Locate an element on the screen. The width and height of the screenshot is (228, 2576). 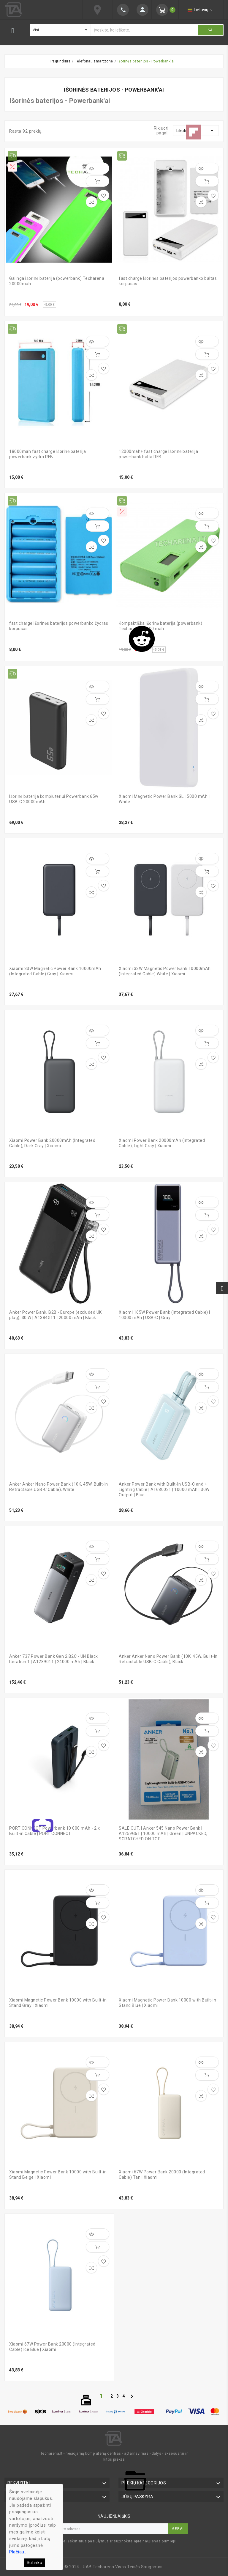
open Flipboard app is located at coordinates (193, 132).